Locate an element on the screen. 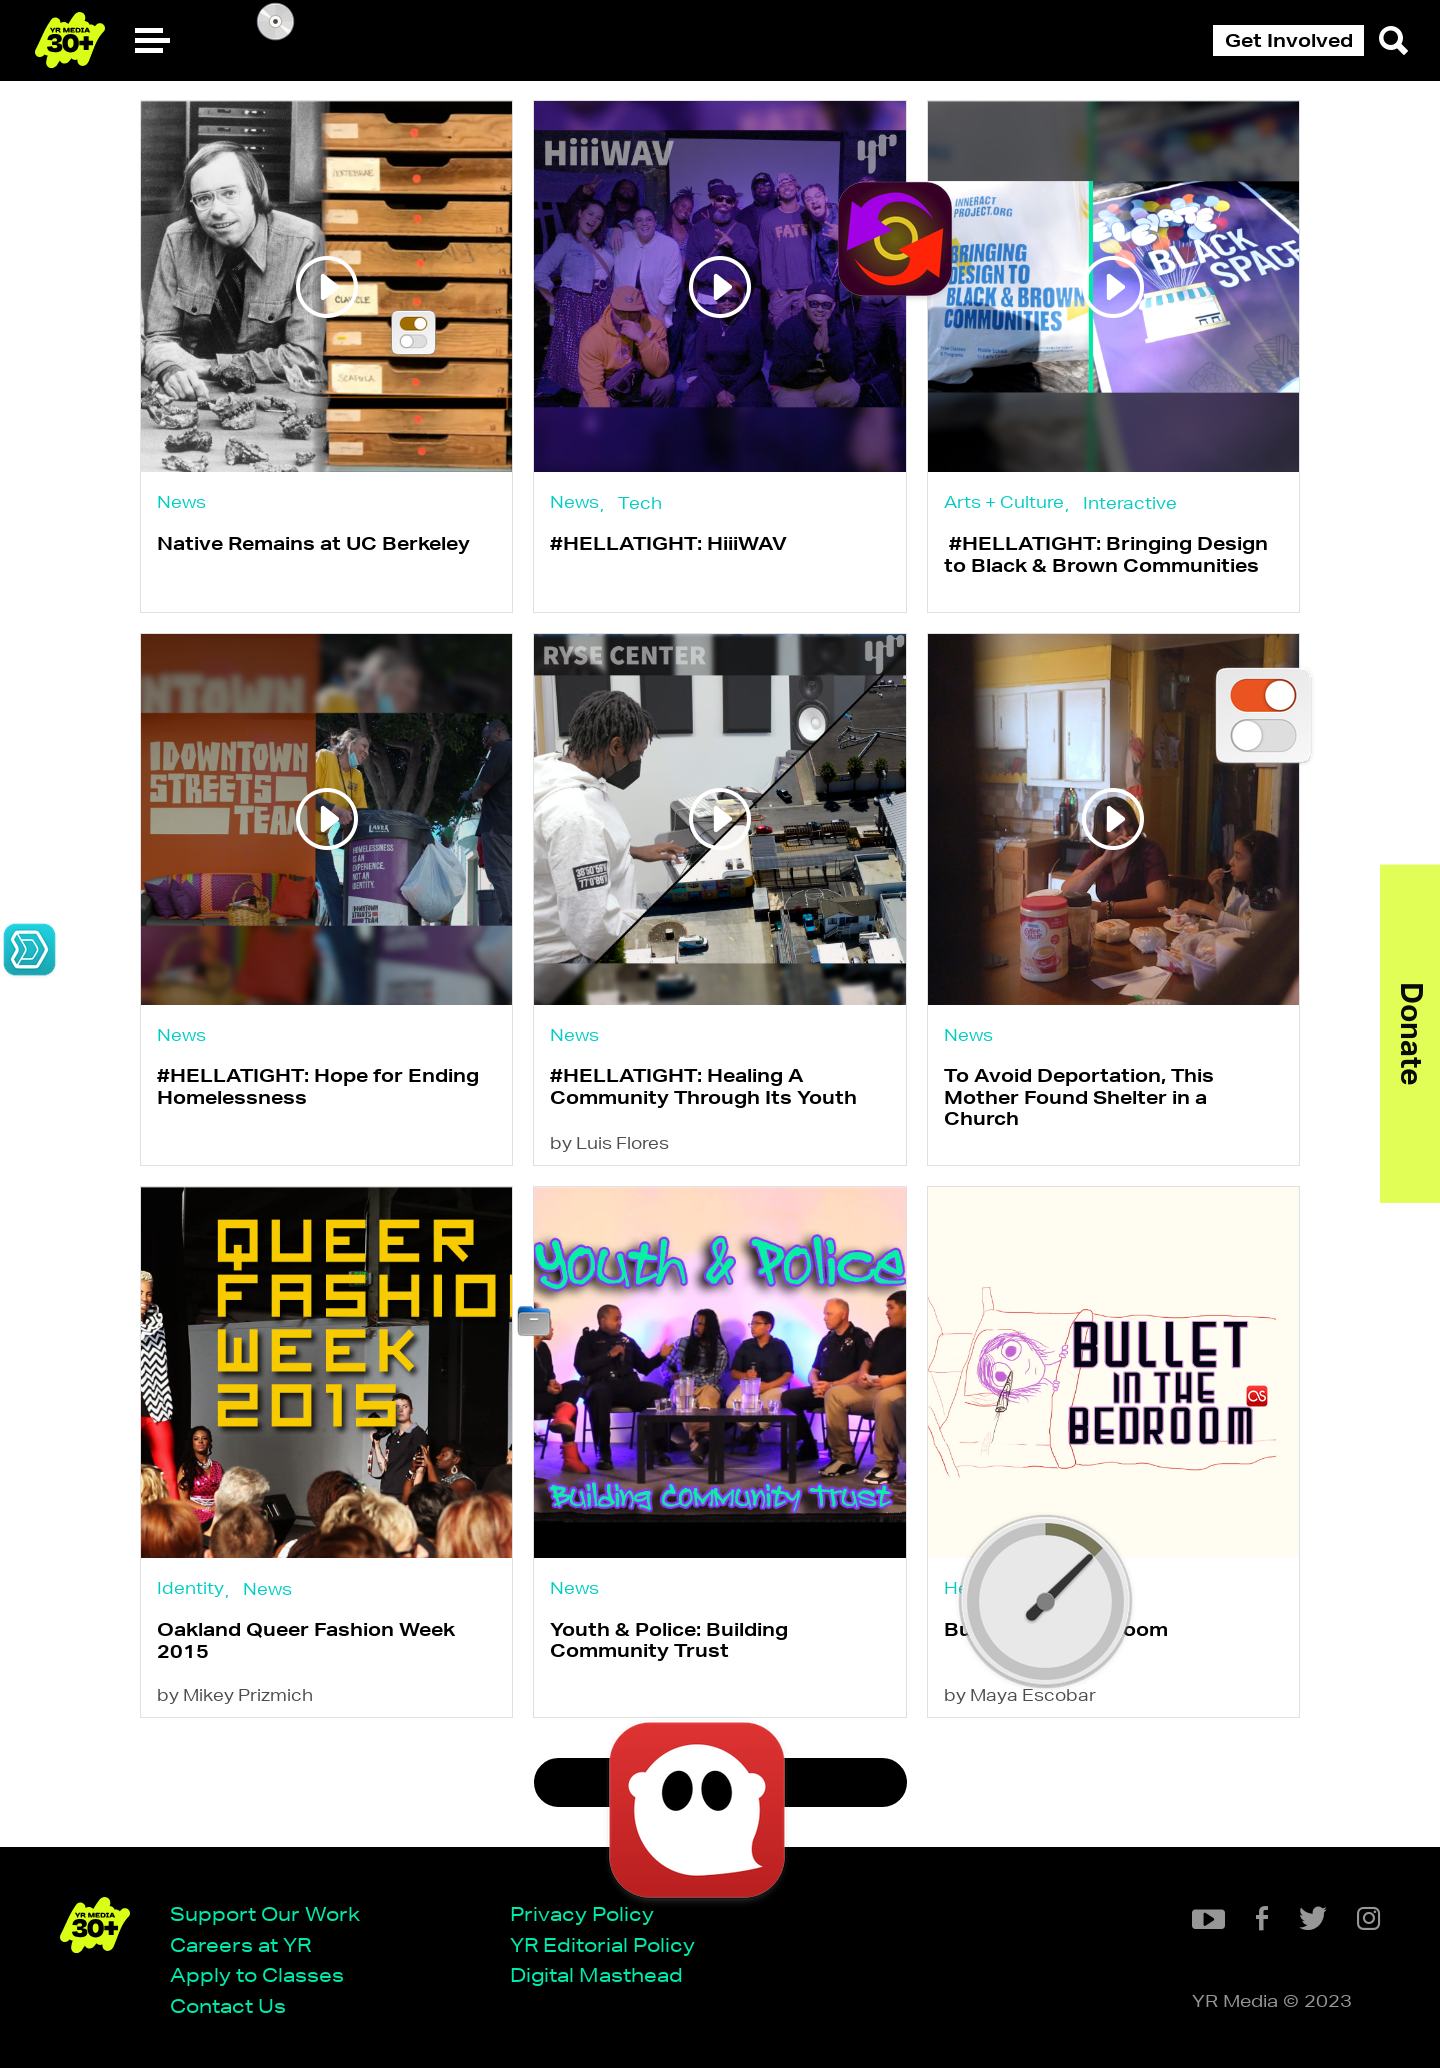 The height and width of the screenshot is (2068, 1440). open synology drive cloud storage app is located at coordinates (29, 949).